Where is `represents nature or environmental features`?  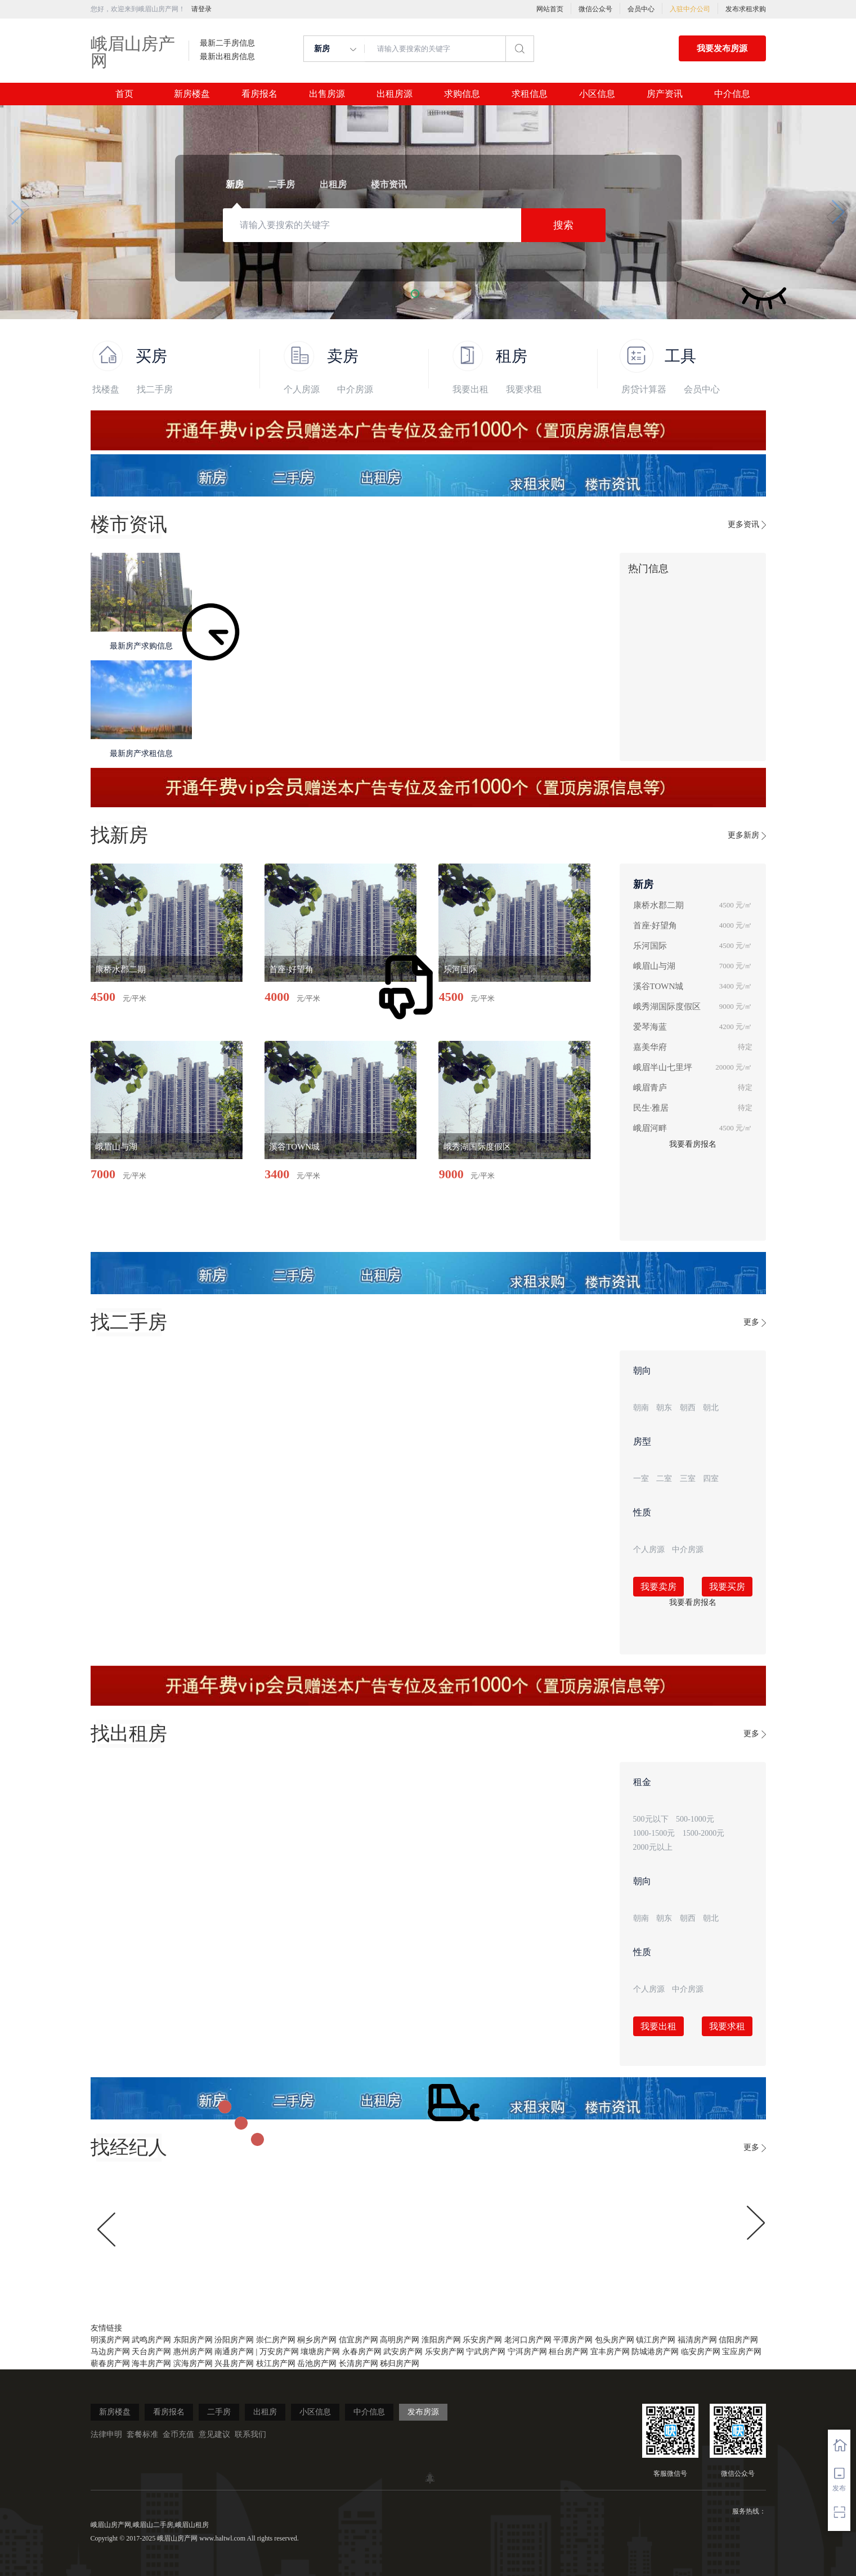
represents nature or environmental features is located at coordinates (430, 2478).